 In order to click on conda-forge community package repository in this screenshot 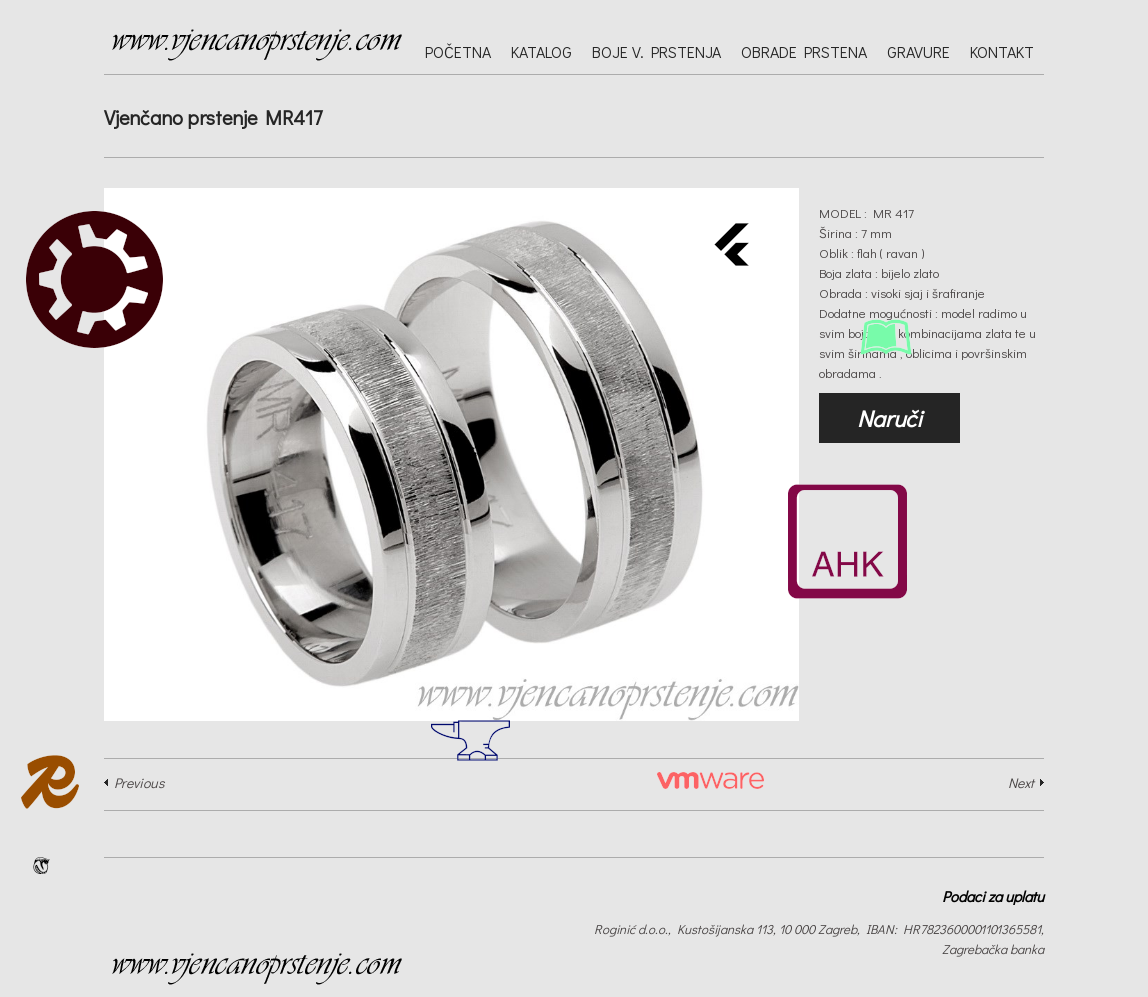, I will do `click(470, 740)`.